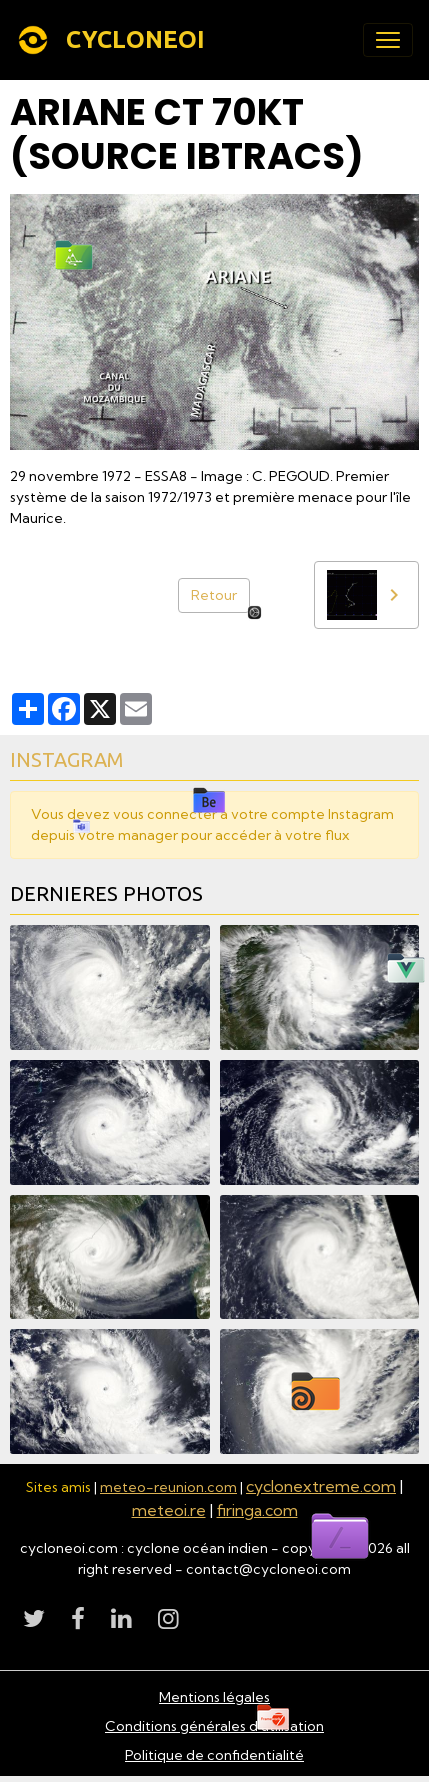 This screenshot has height=1782, width=429. Describe the element at coordinates (81, 826) in the screenshot. I see `open microsoft teams files folder` at that location.